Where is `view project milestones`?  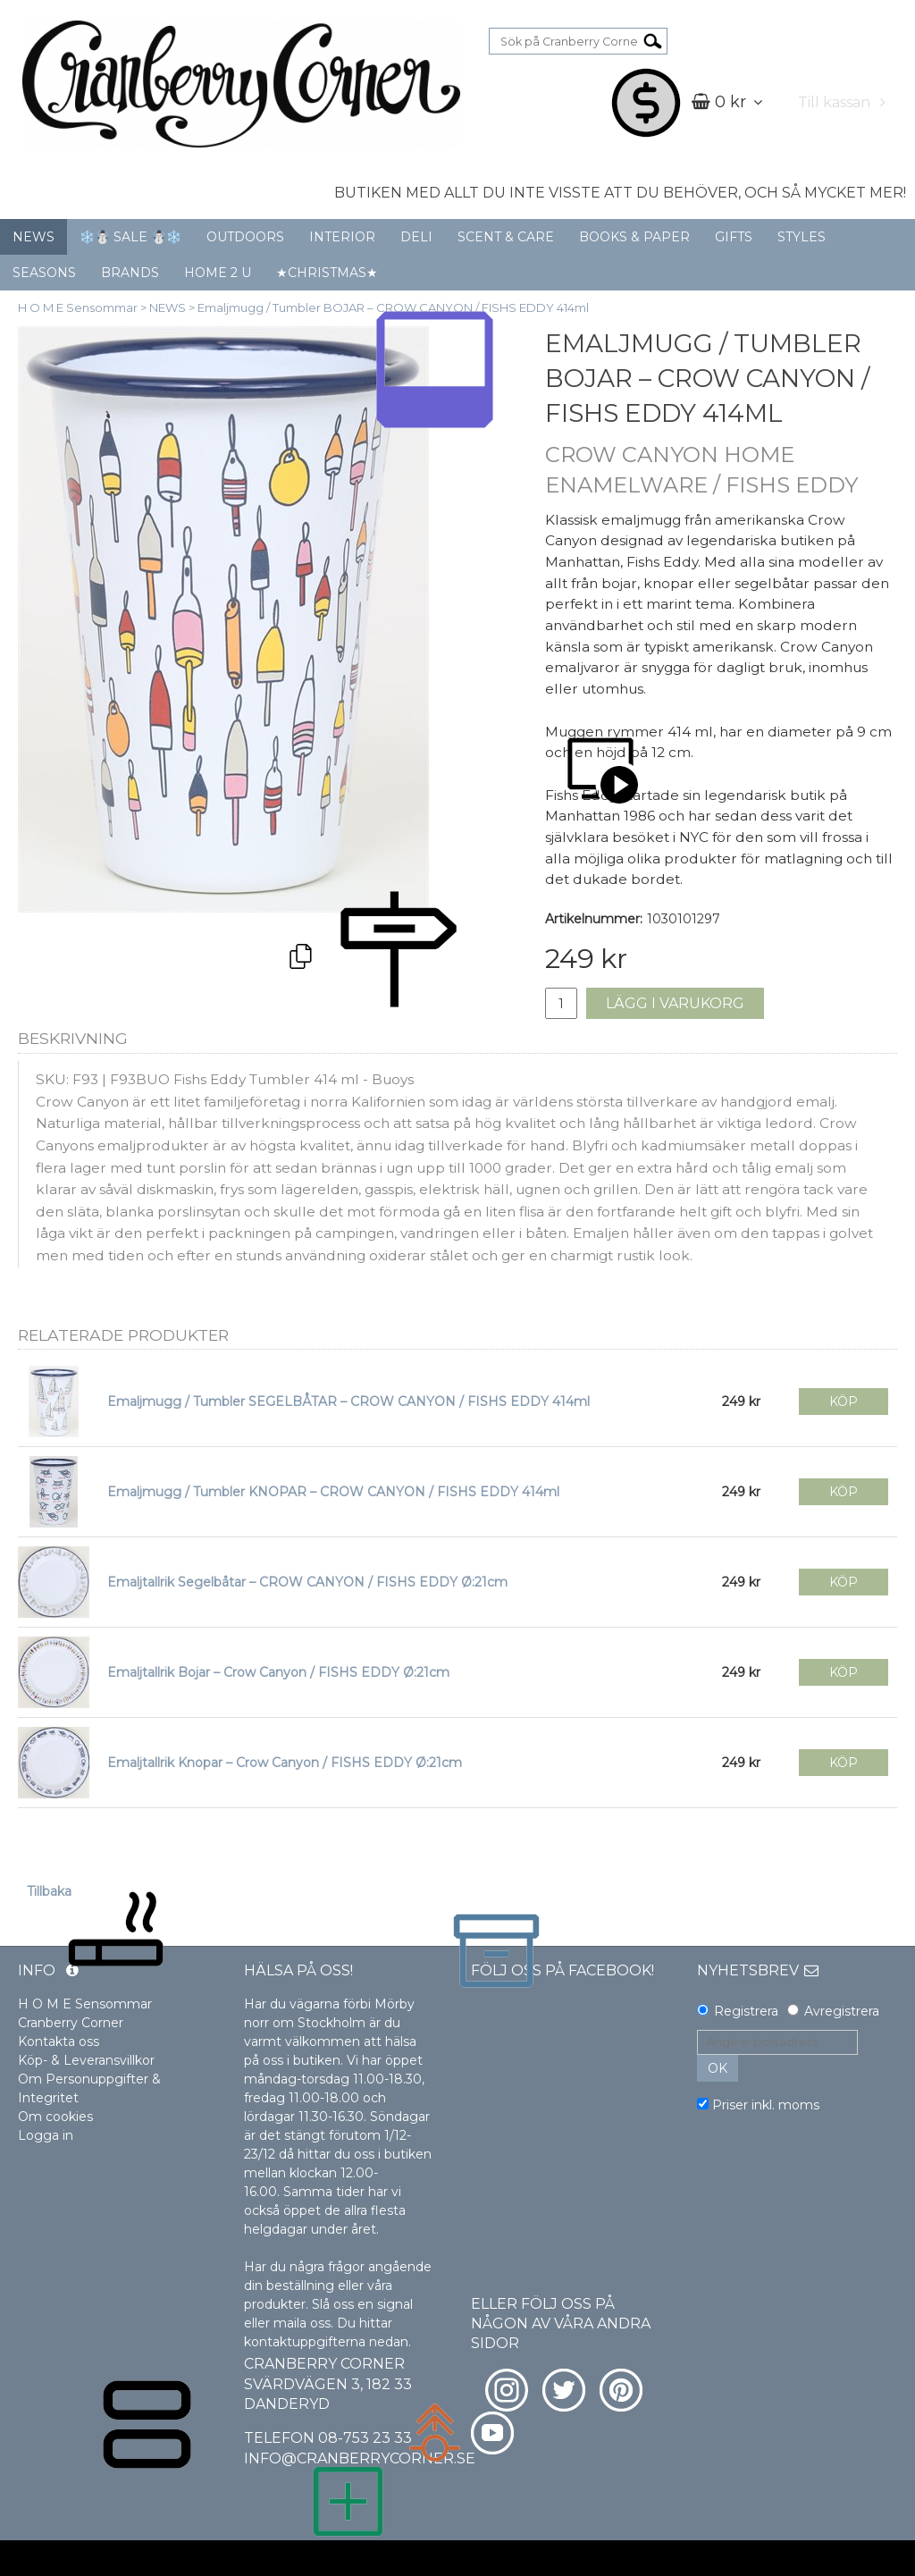
view project milestones is located at coordinates (399, 949).